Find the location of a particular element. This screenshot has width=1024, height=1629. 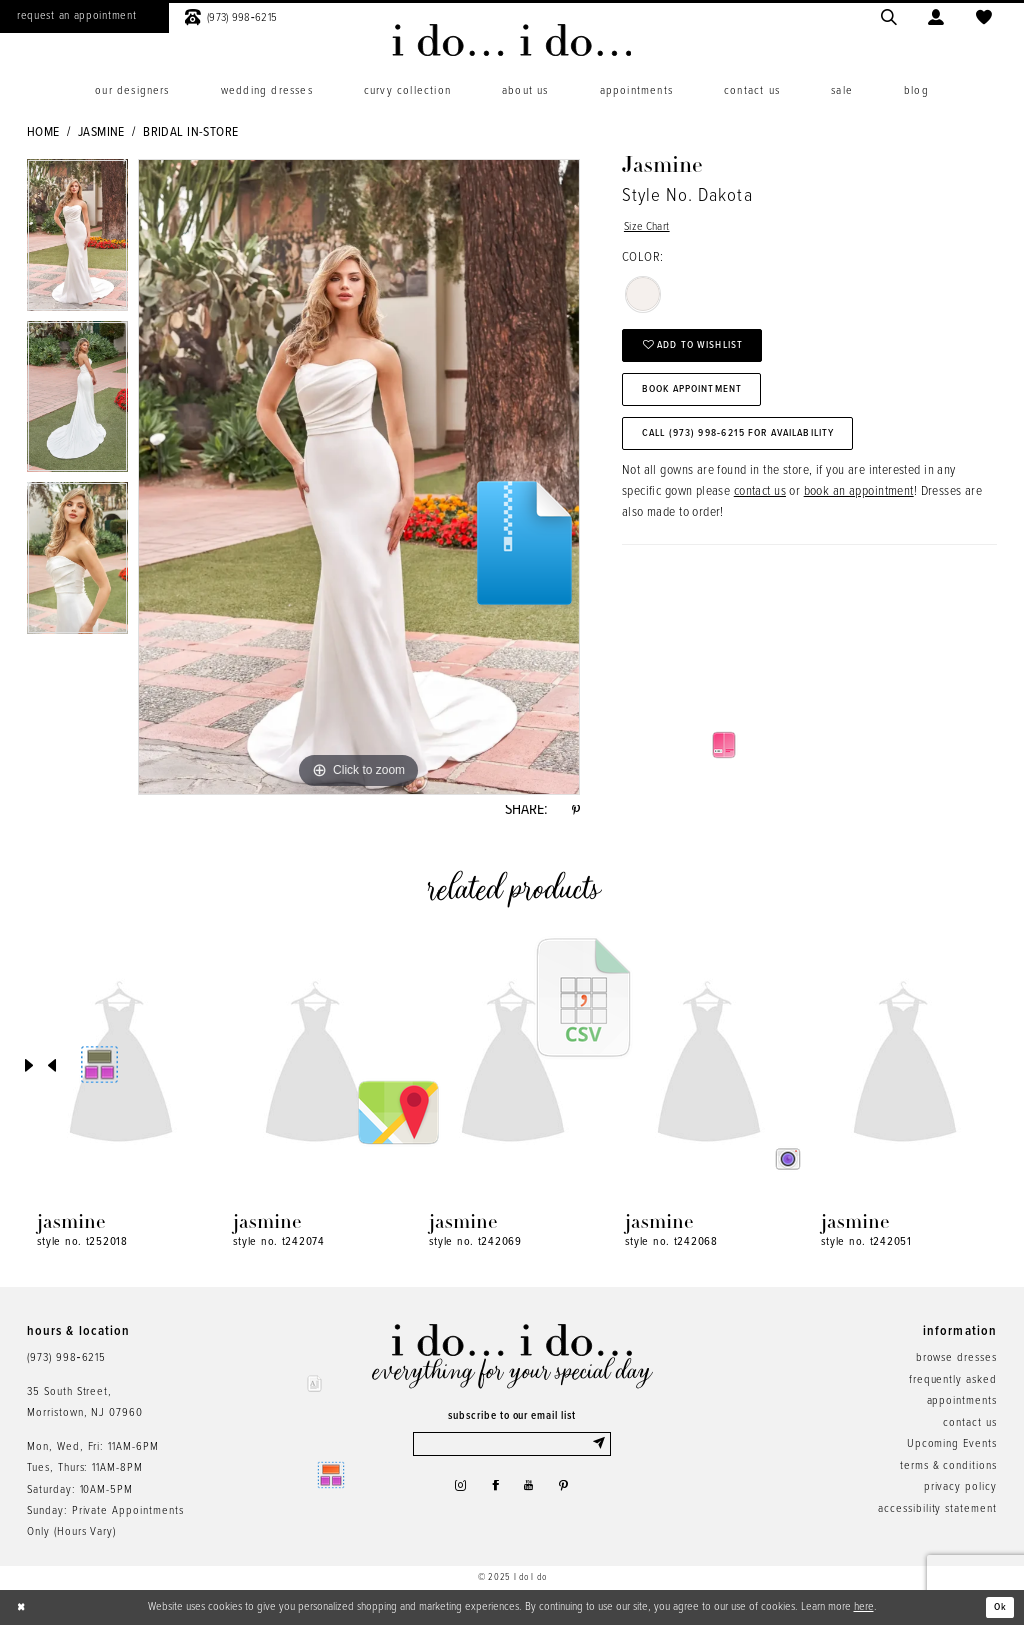

open gnome maps application is located at coordinates (398, 1112).